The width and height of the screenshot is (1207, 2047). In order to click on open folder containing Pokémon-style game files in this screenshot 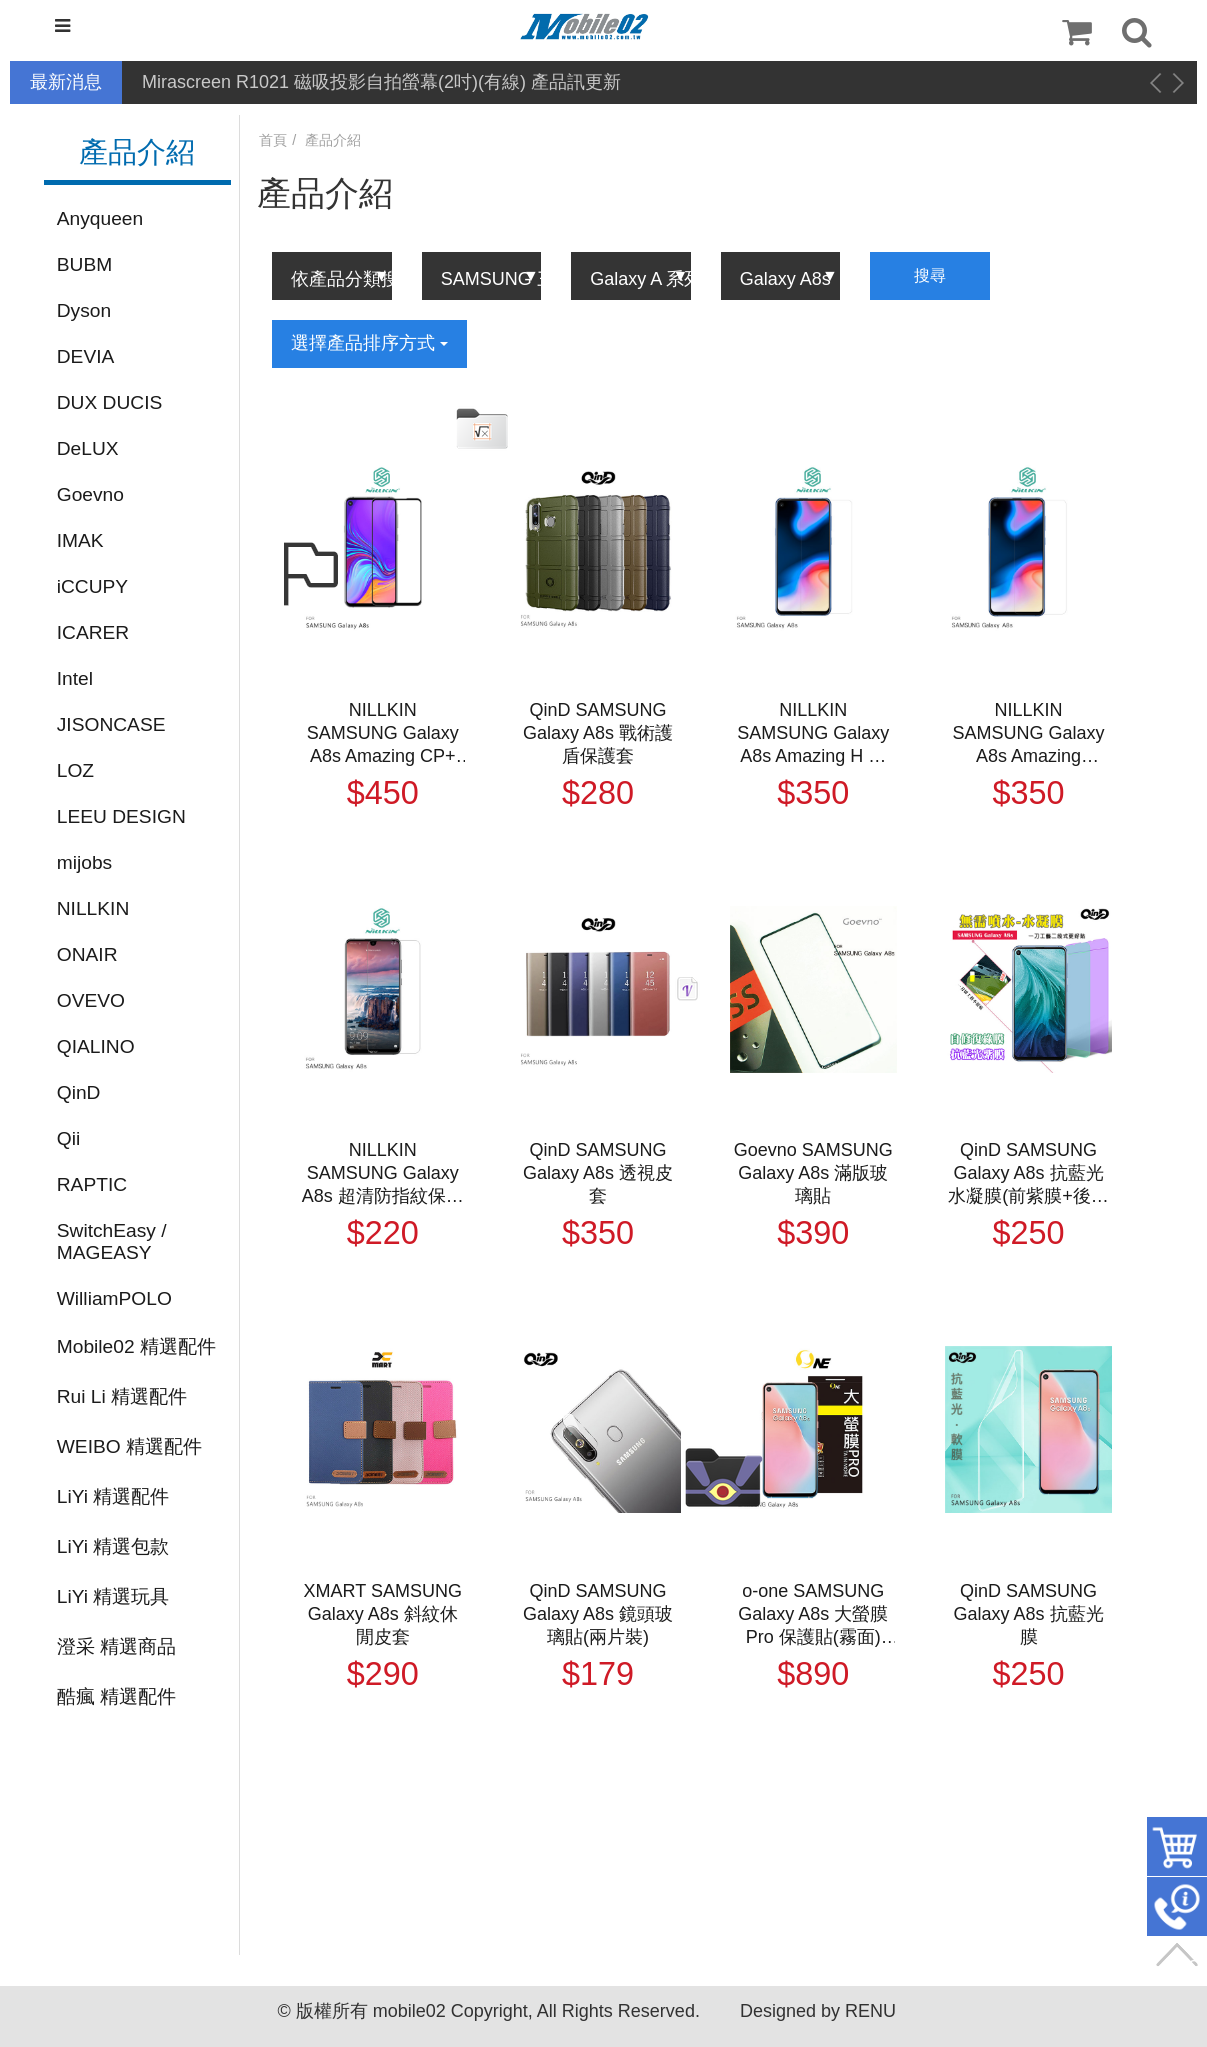, I will do `click(722, 1479)`.